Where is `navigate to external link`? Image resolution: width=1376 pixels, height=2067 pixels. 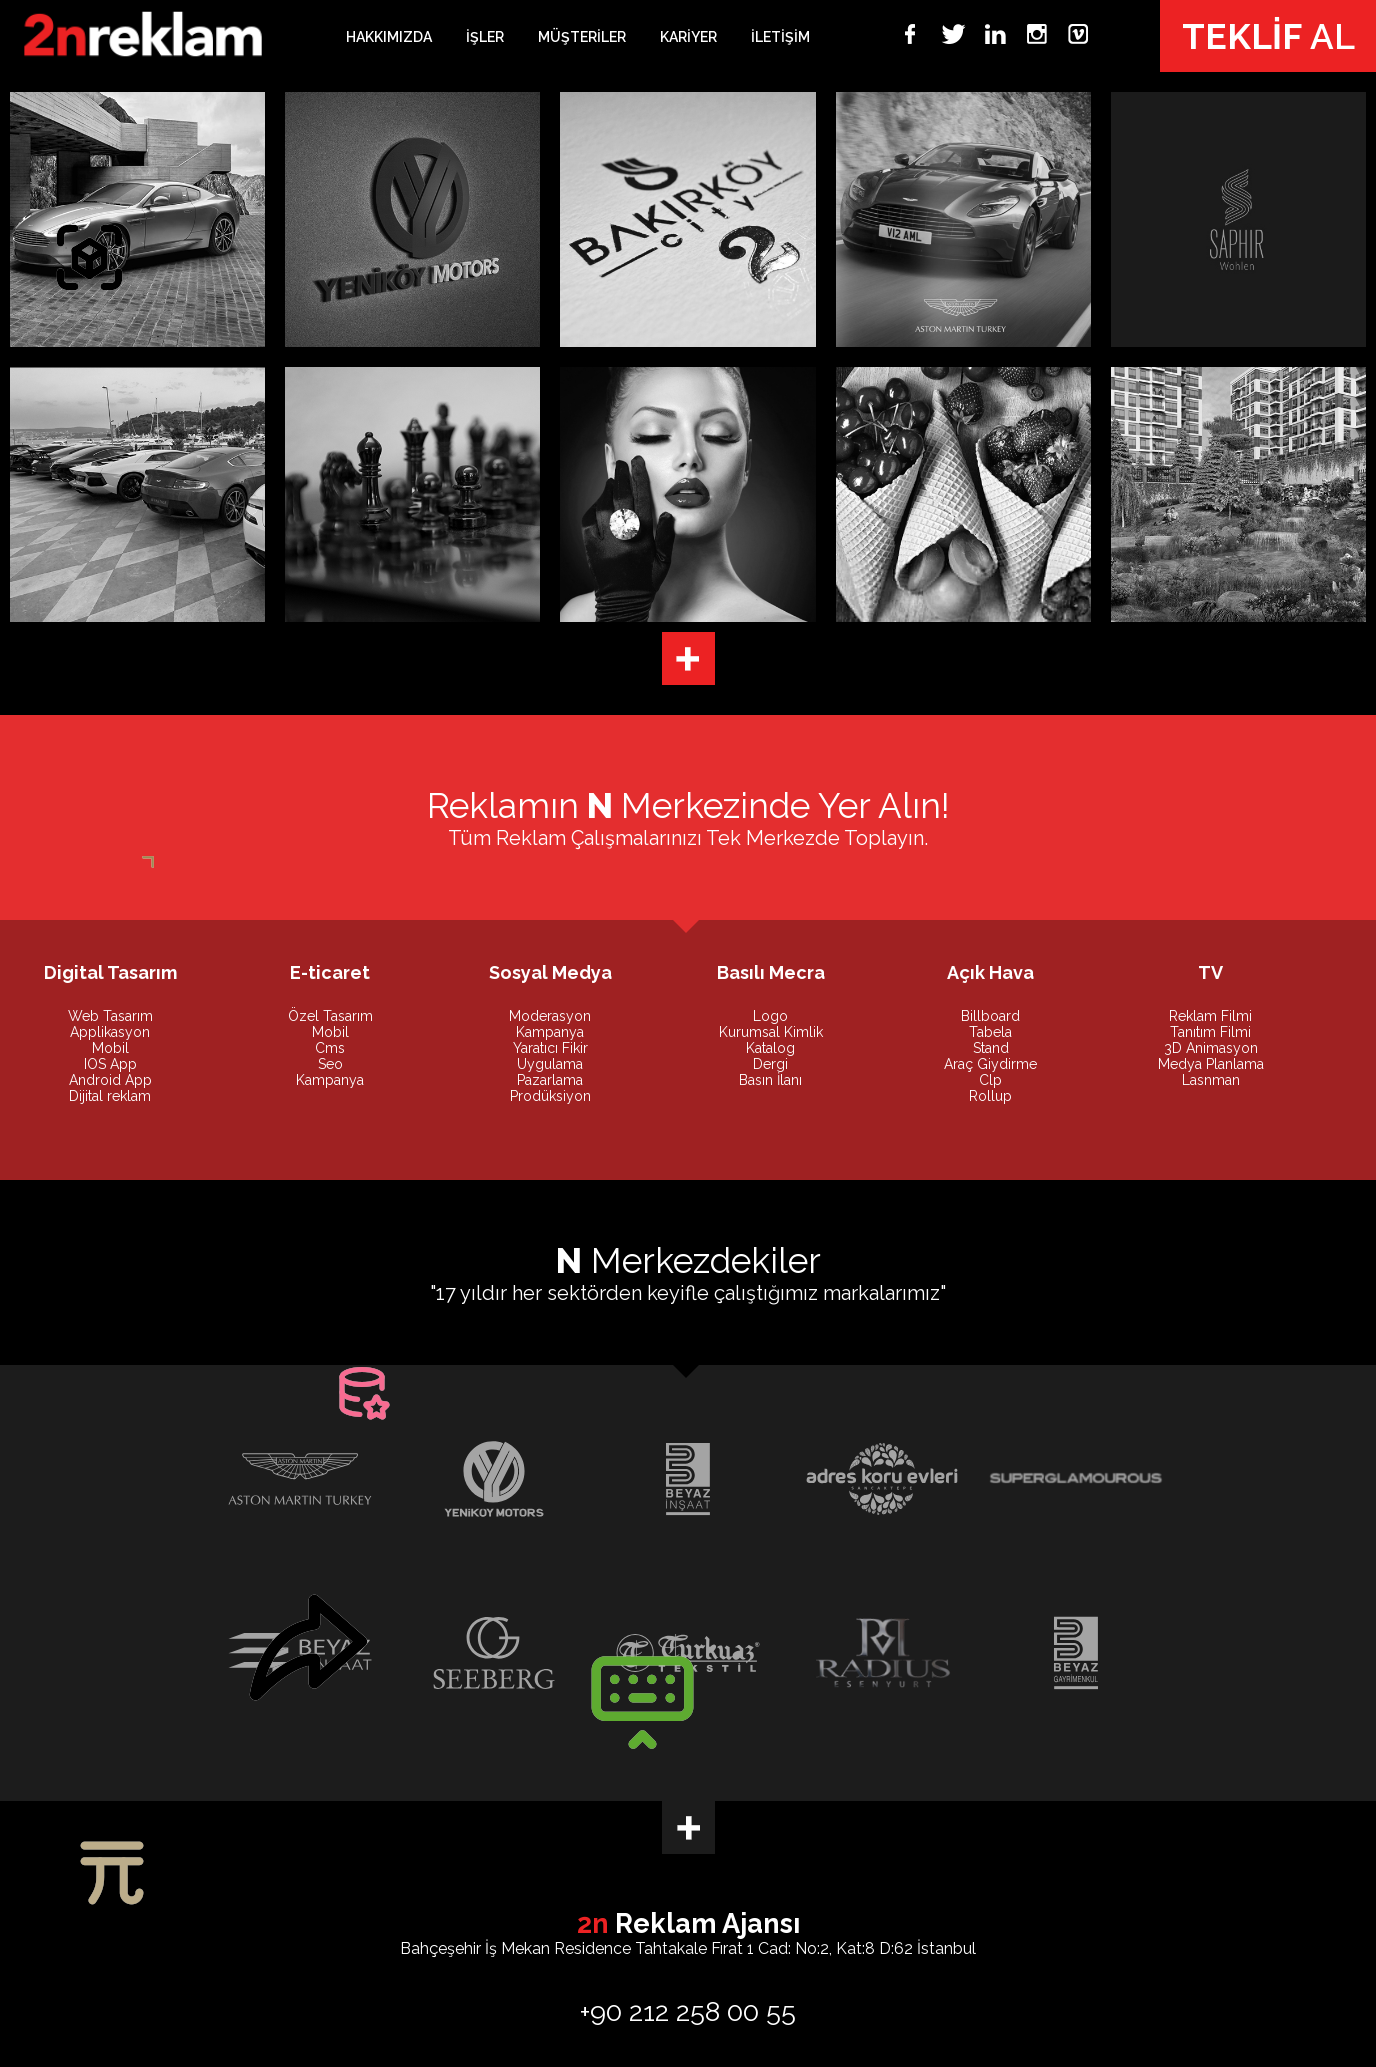 navigate to external link is located at coordinates (148, 862).